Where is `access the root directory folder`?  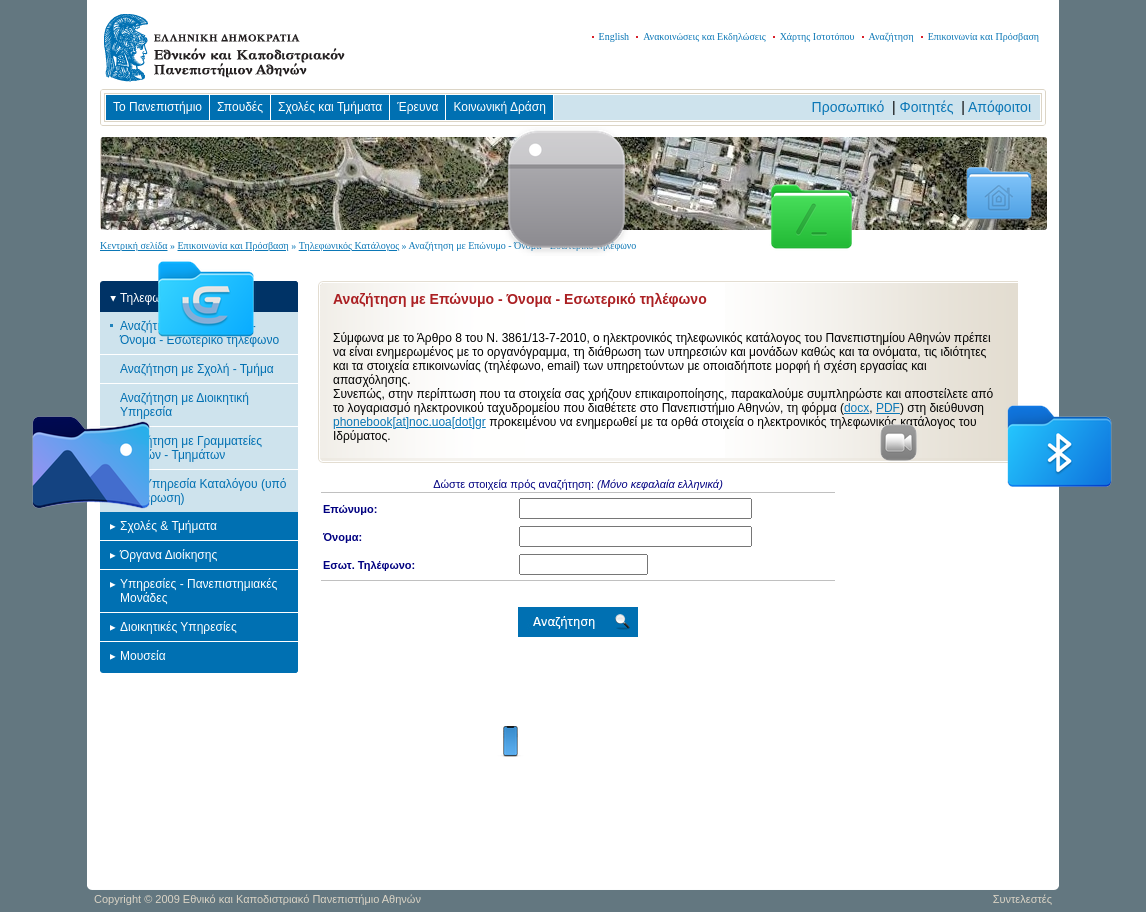 access the root directory folder is located at coordinates (811, 216).